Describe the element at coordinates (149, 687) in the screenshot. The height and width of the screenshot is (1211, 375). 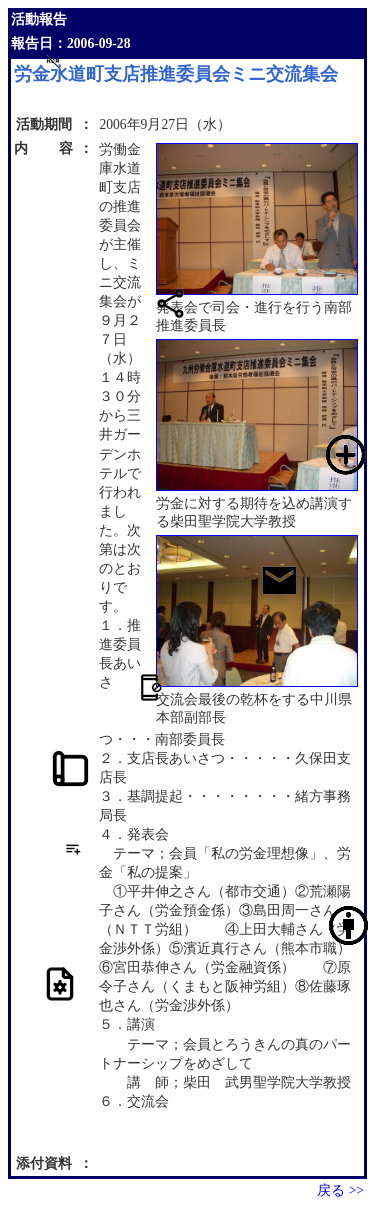
I see `block or restrict an app` at that location.